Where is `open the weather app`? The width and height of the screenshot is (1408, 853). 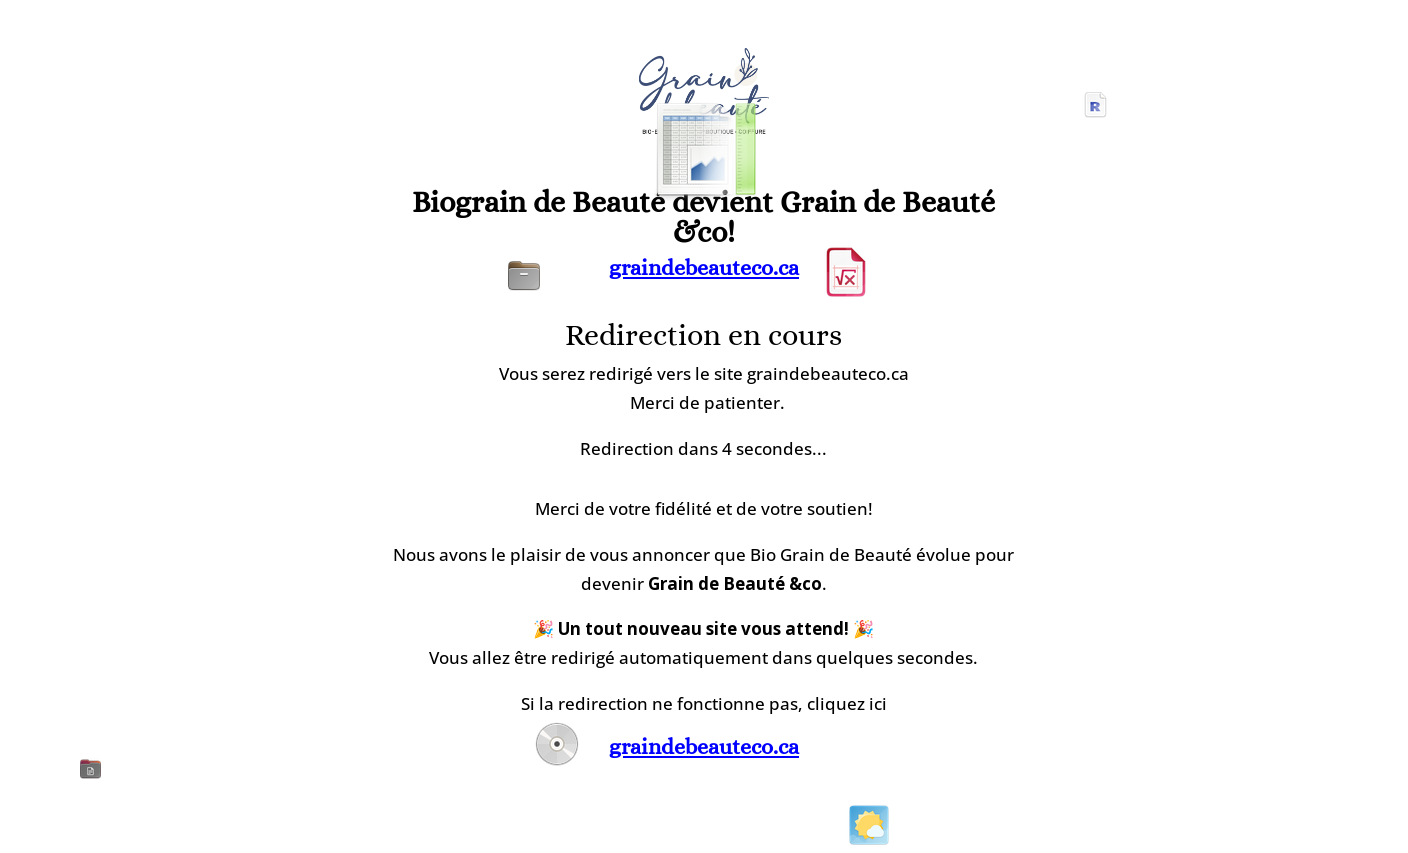 open the weather app is located at coordinates (869, 825).